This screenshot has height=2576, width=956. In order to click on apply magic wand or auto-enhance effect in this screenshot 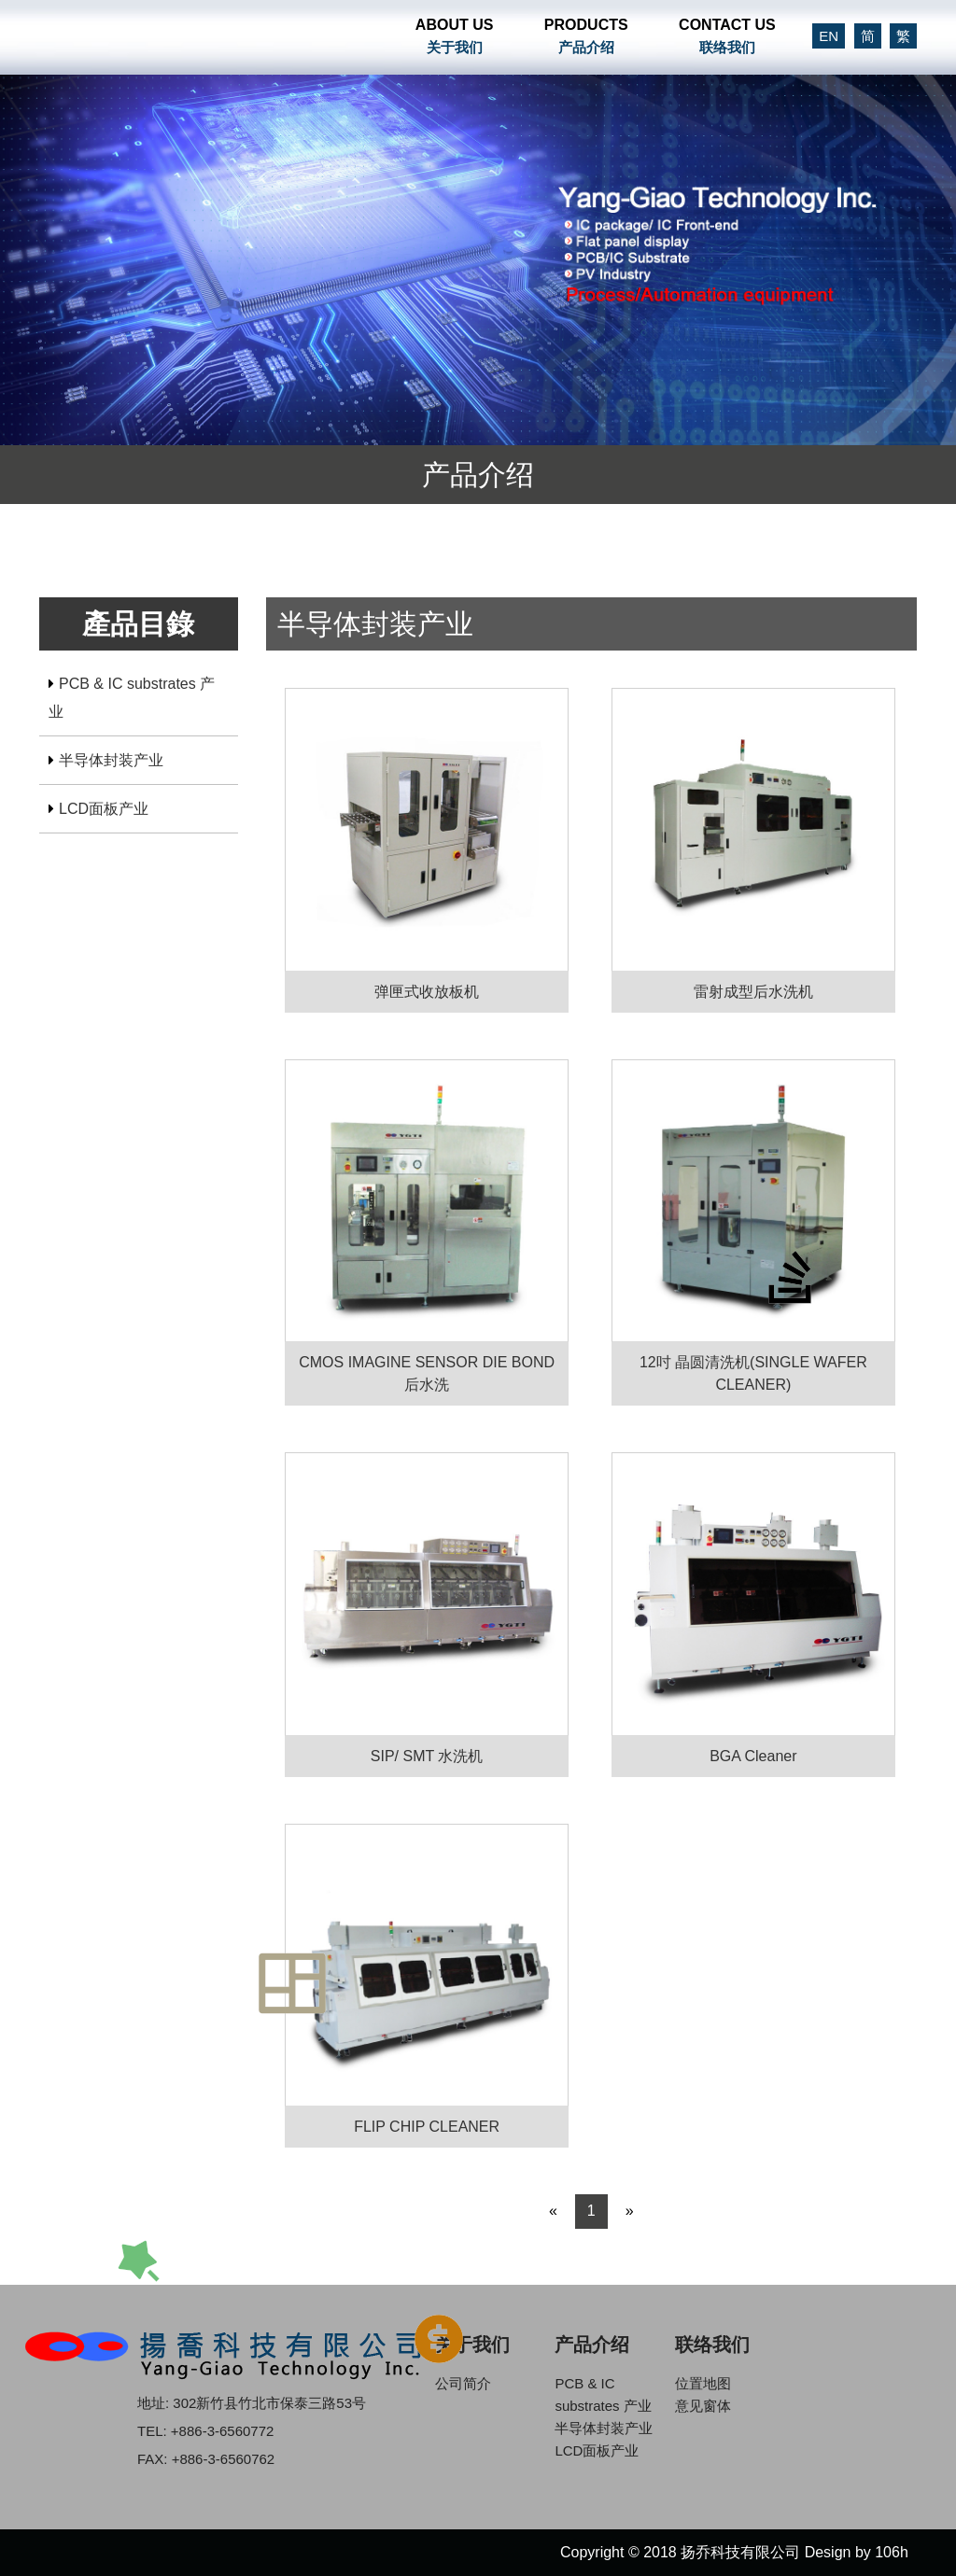, I will do `click(138, 2261)`.